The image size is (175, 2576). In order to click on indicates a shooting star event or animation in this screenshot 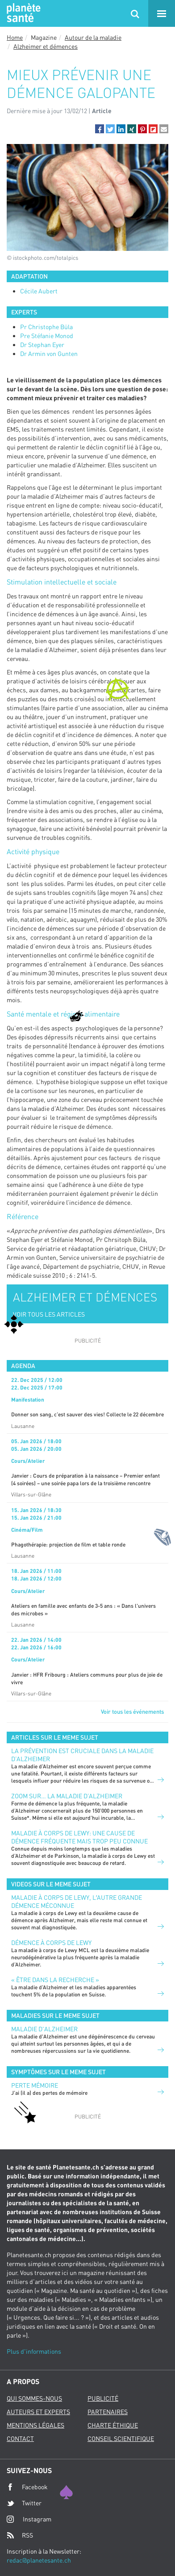, I will do `click(25, 2112)`.